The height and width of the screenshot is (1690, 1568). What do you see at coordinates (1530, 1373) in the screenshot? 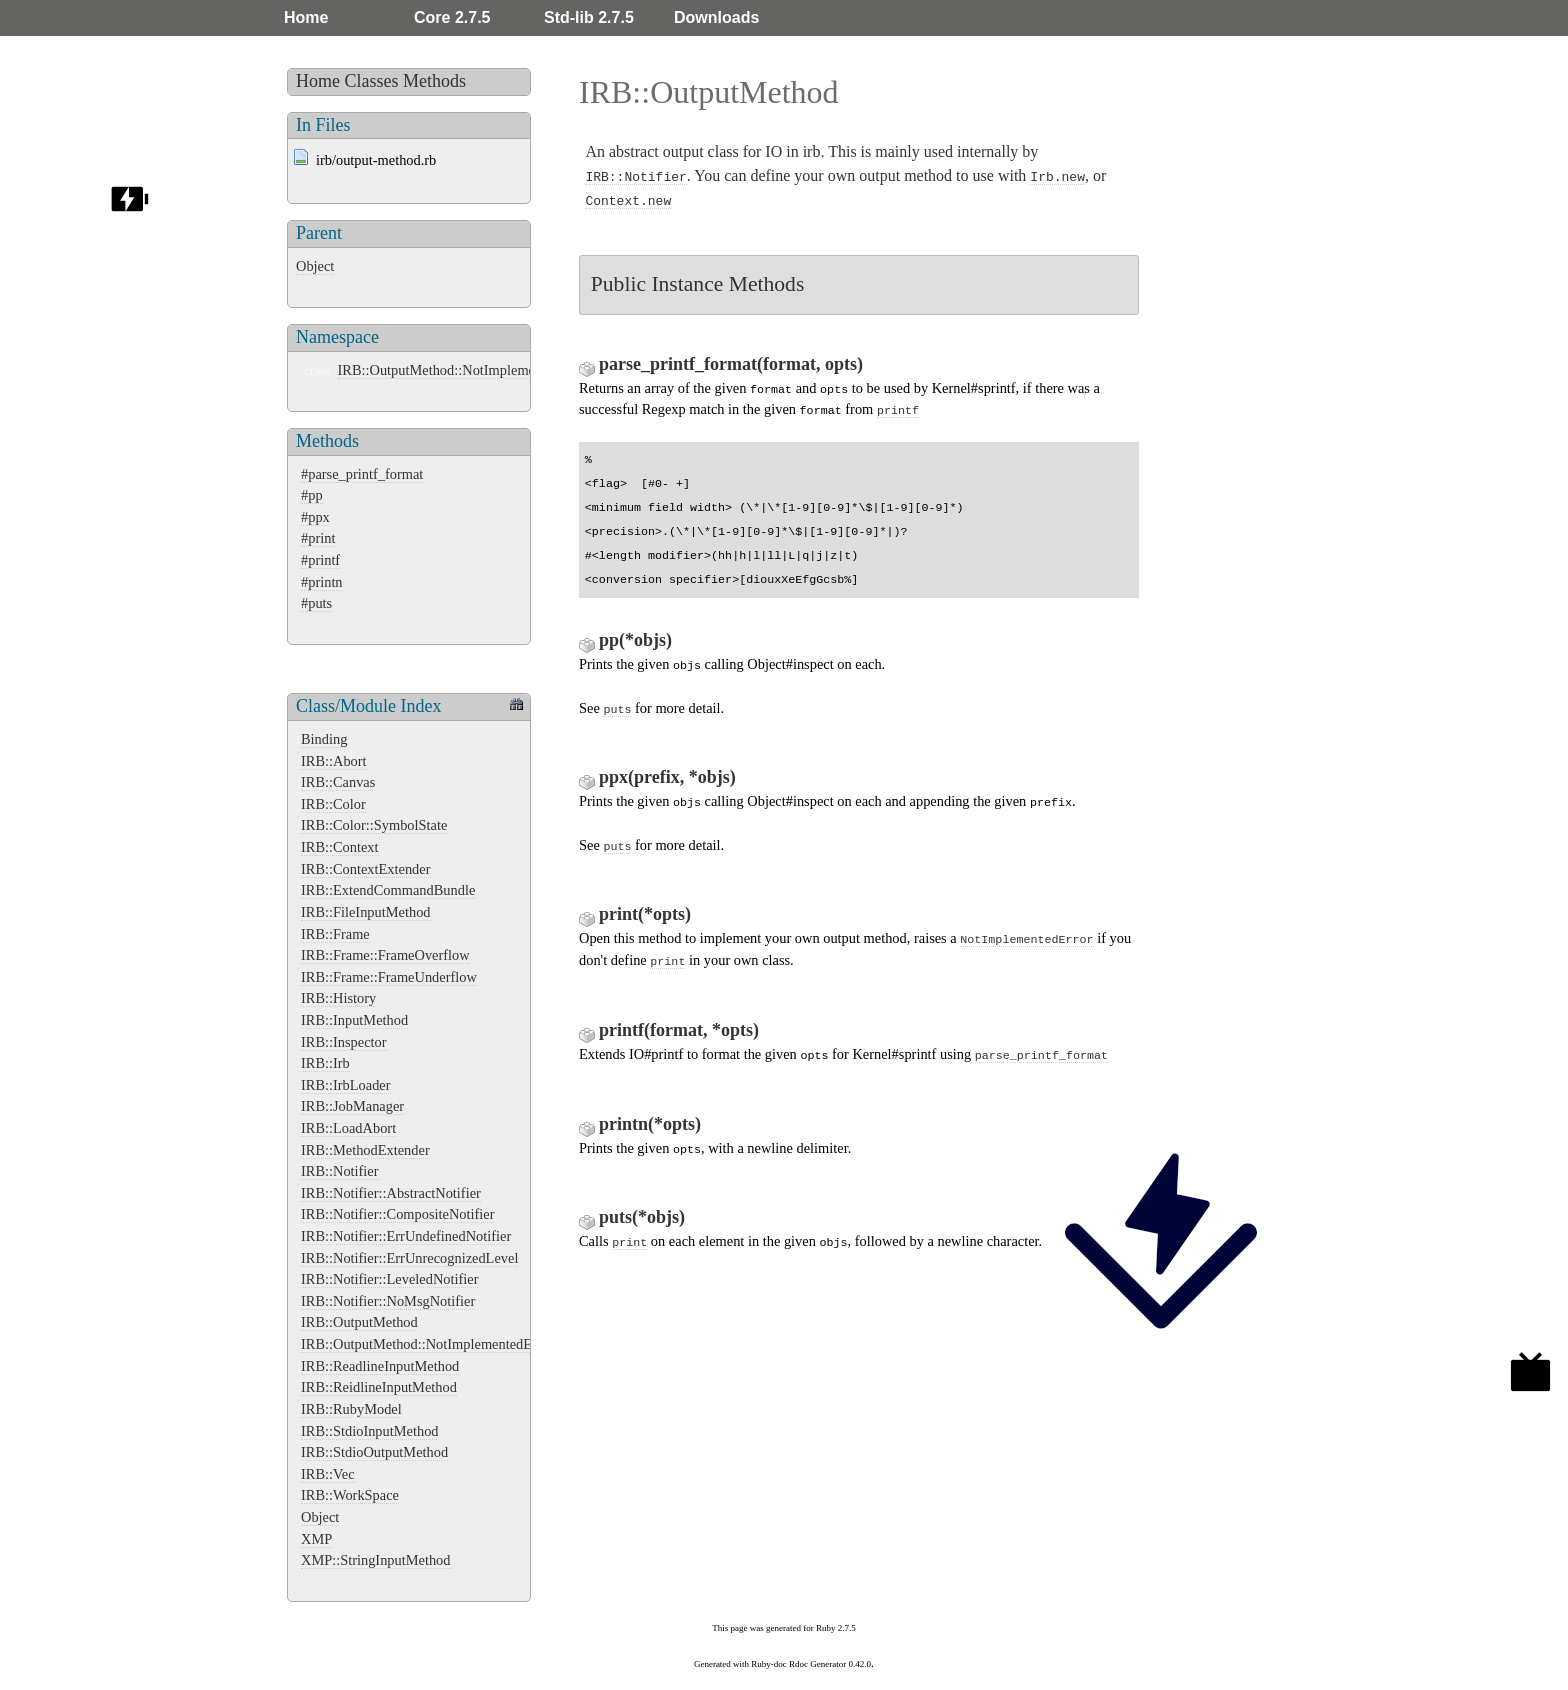
I see `open tv or video streaming app` at bounding box center [1530, 1373].